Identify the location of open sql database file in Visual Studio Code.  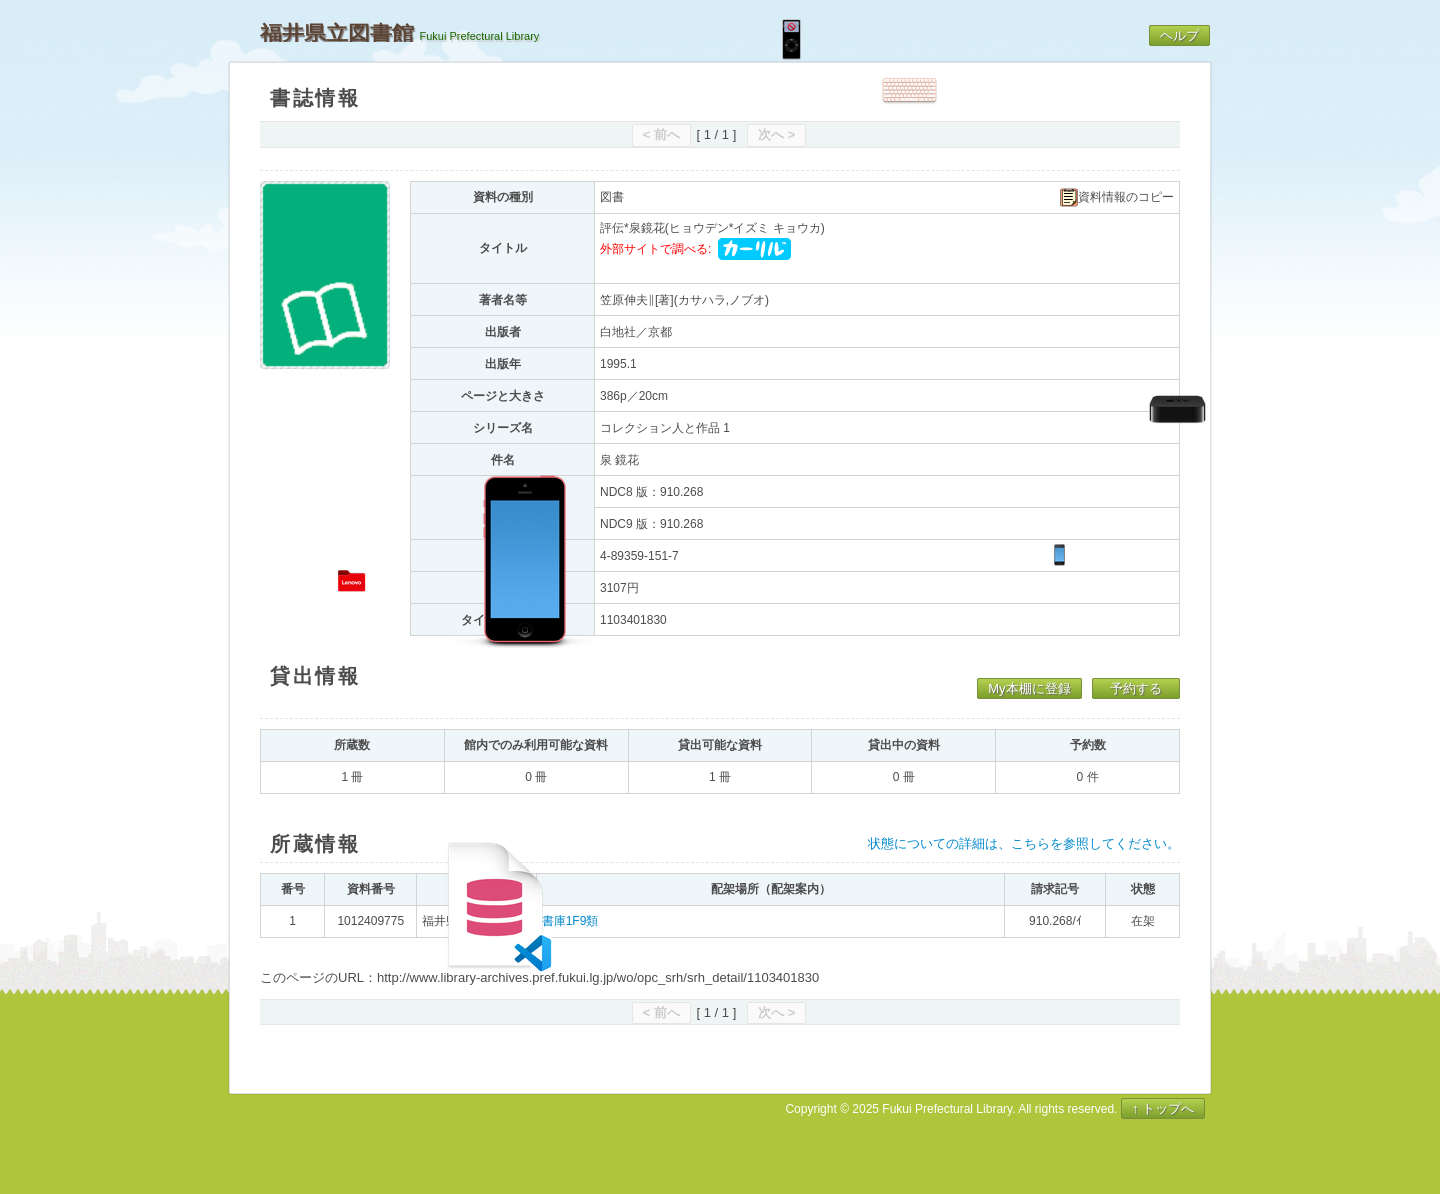
(495, 907).